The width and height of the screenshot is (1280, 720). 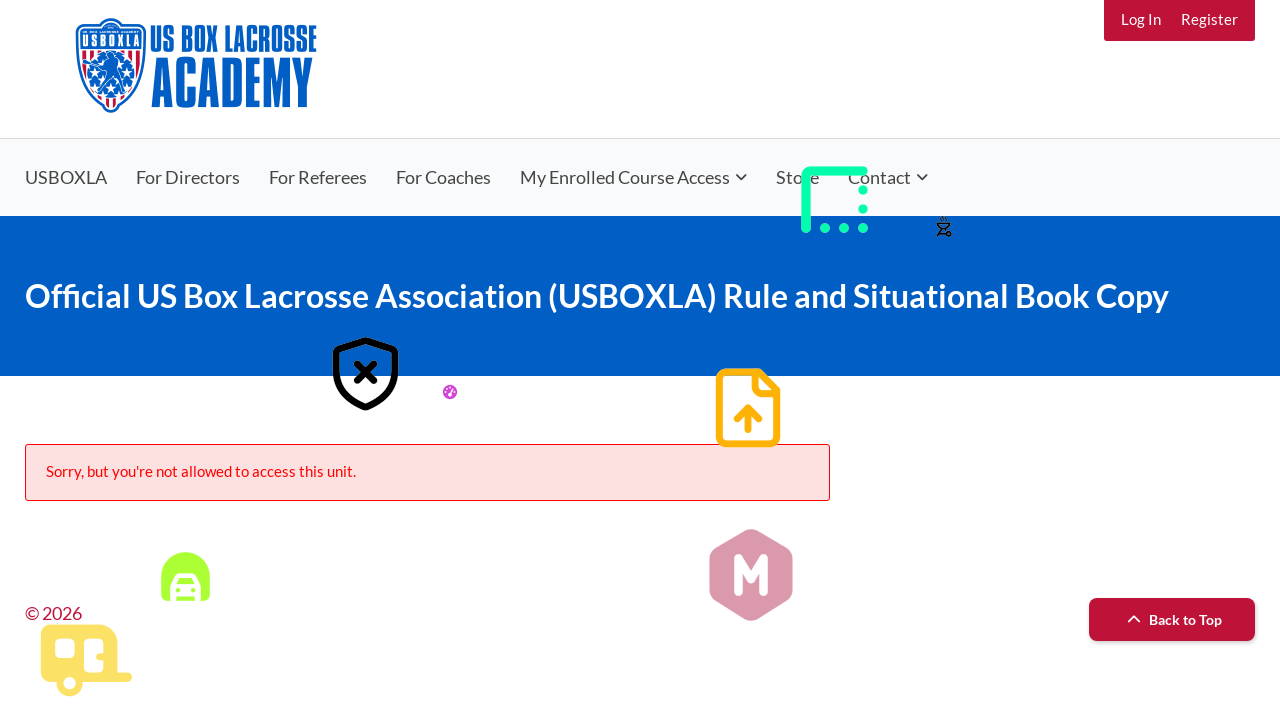 I want to click on indicates a metro or transit-related feature, so click(x=751, y=575).